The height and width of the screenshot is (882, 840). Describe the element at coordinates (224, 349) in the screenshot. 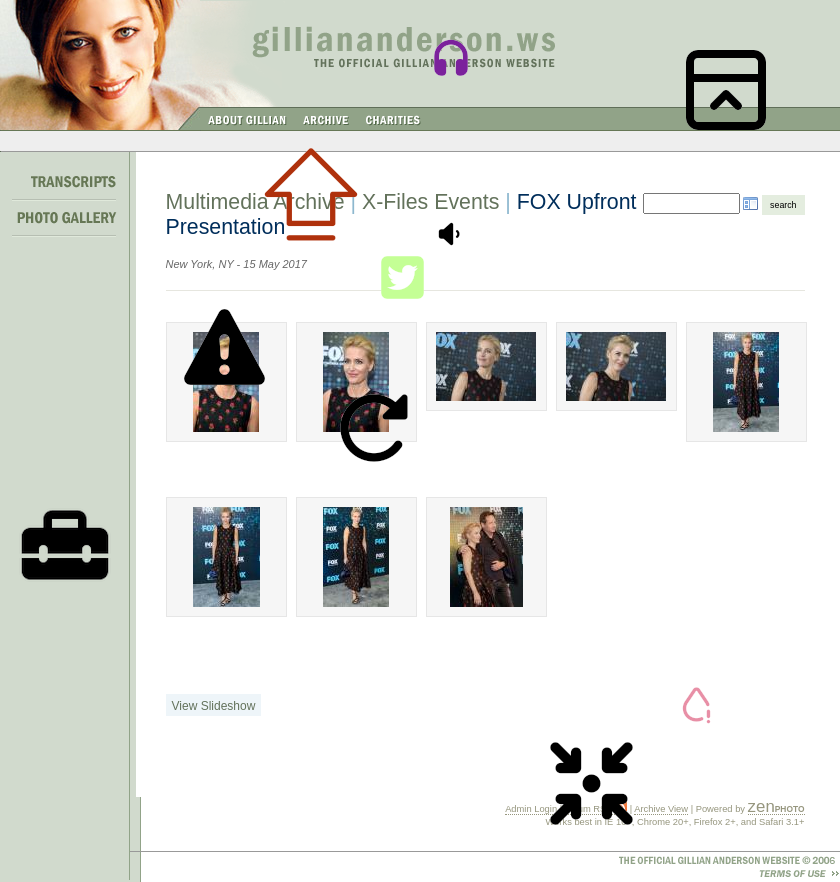

I see `indicates a warning or caution state` at that location.